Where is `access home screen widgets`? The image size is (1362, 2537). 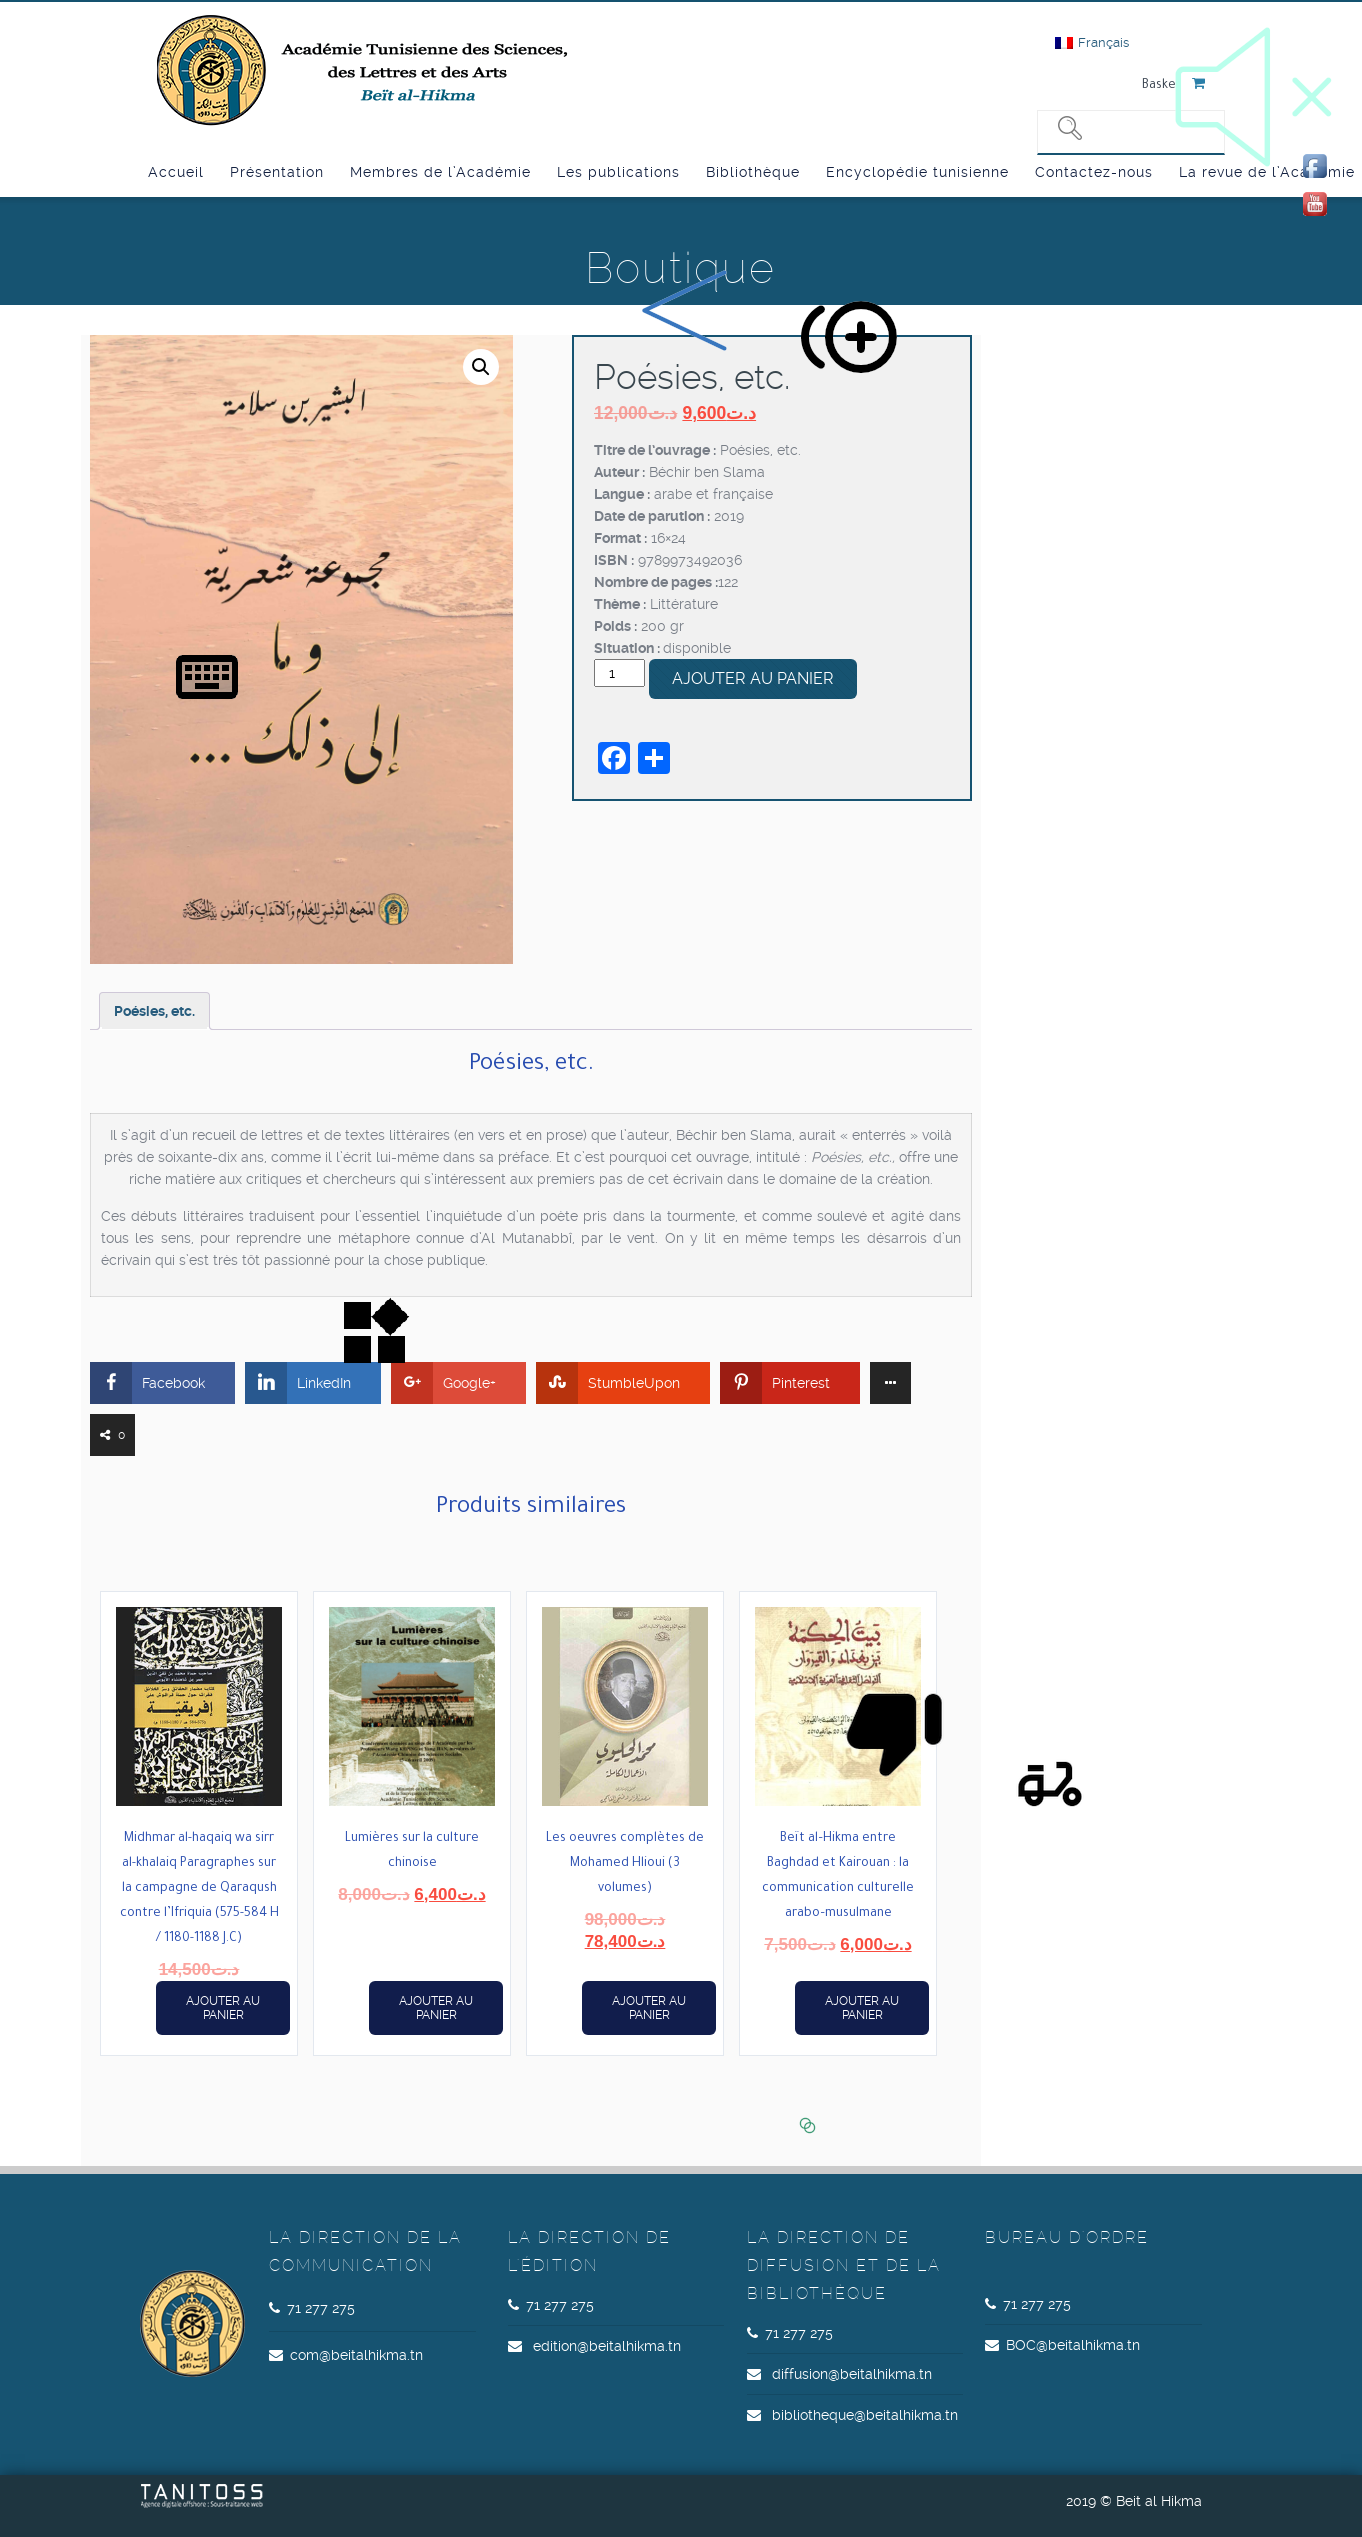 access home screen widgets is located at coordinates (374, 1332).